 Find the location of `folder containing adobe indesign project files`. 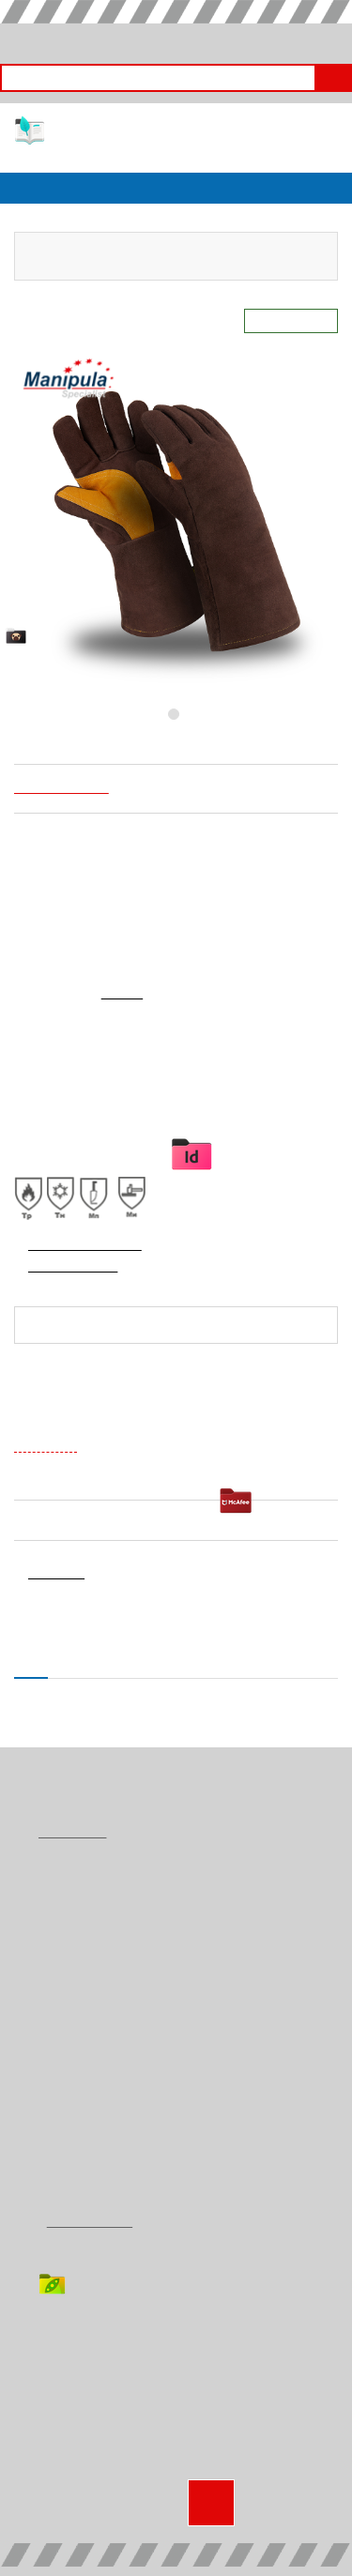

folder containing adobe indesign project files is located at coordinates (191, 1155).